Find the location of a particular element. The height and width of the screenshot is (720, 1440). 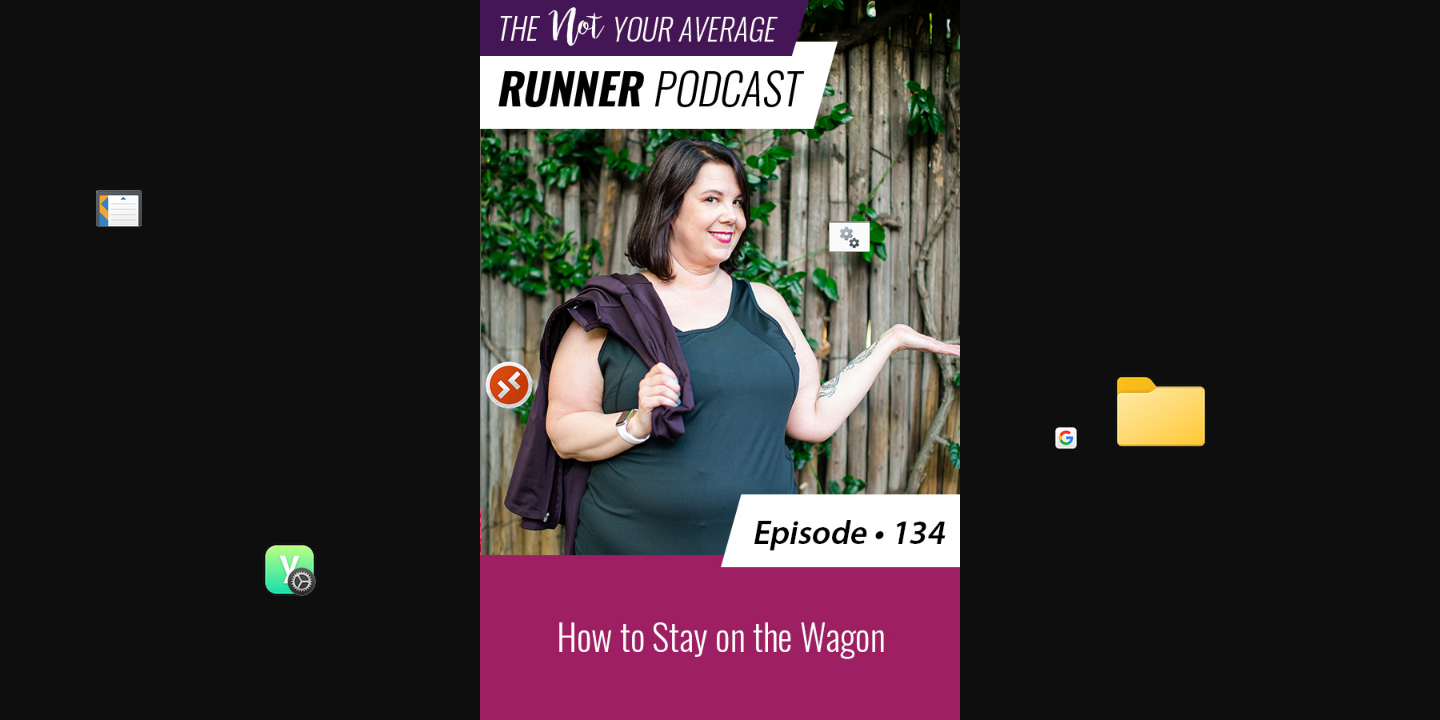

open a folder to view its contents is located at coordinates (1161, 414).